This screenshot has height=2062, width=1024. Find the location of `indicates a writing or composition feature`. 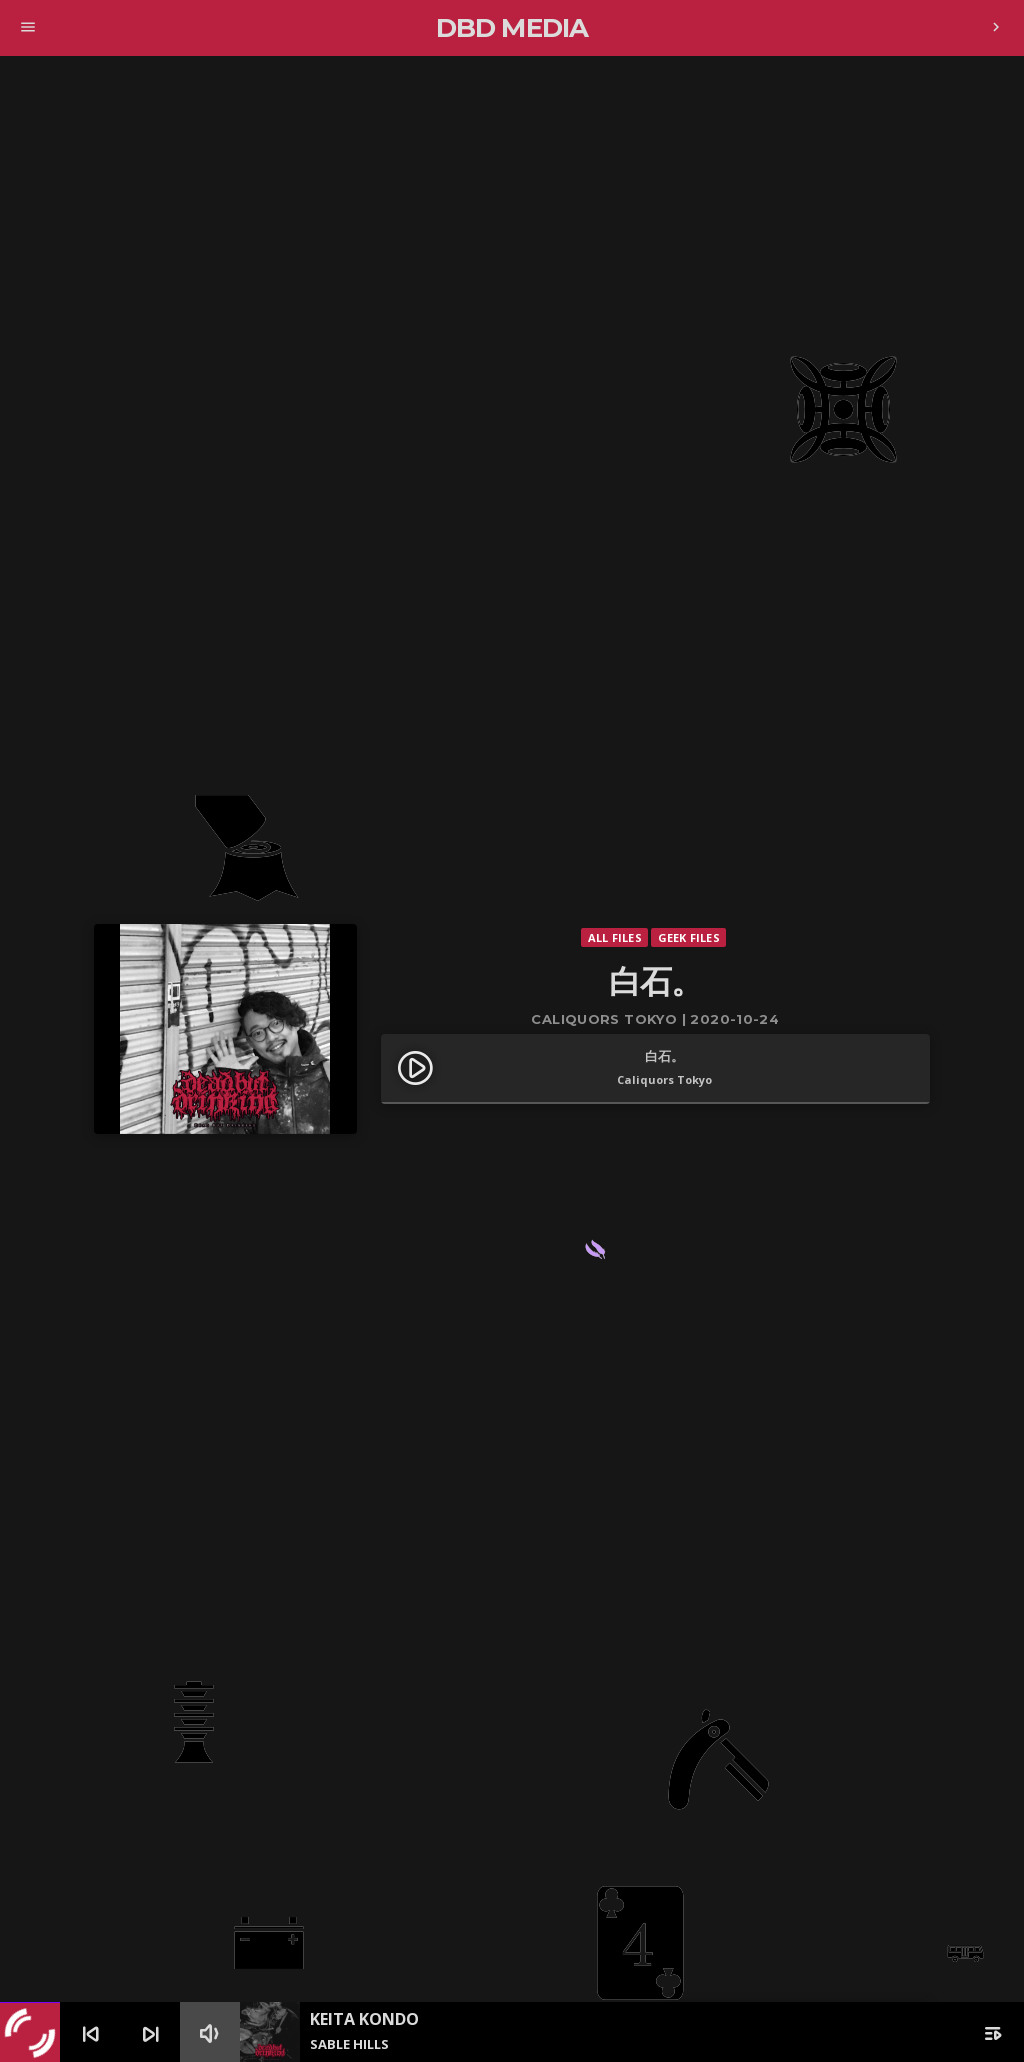

indicates a writing or composition feature is located at coordinates (595, 1249).